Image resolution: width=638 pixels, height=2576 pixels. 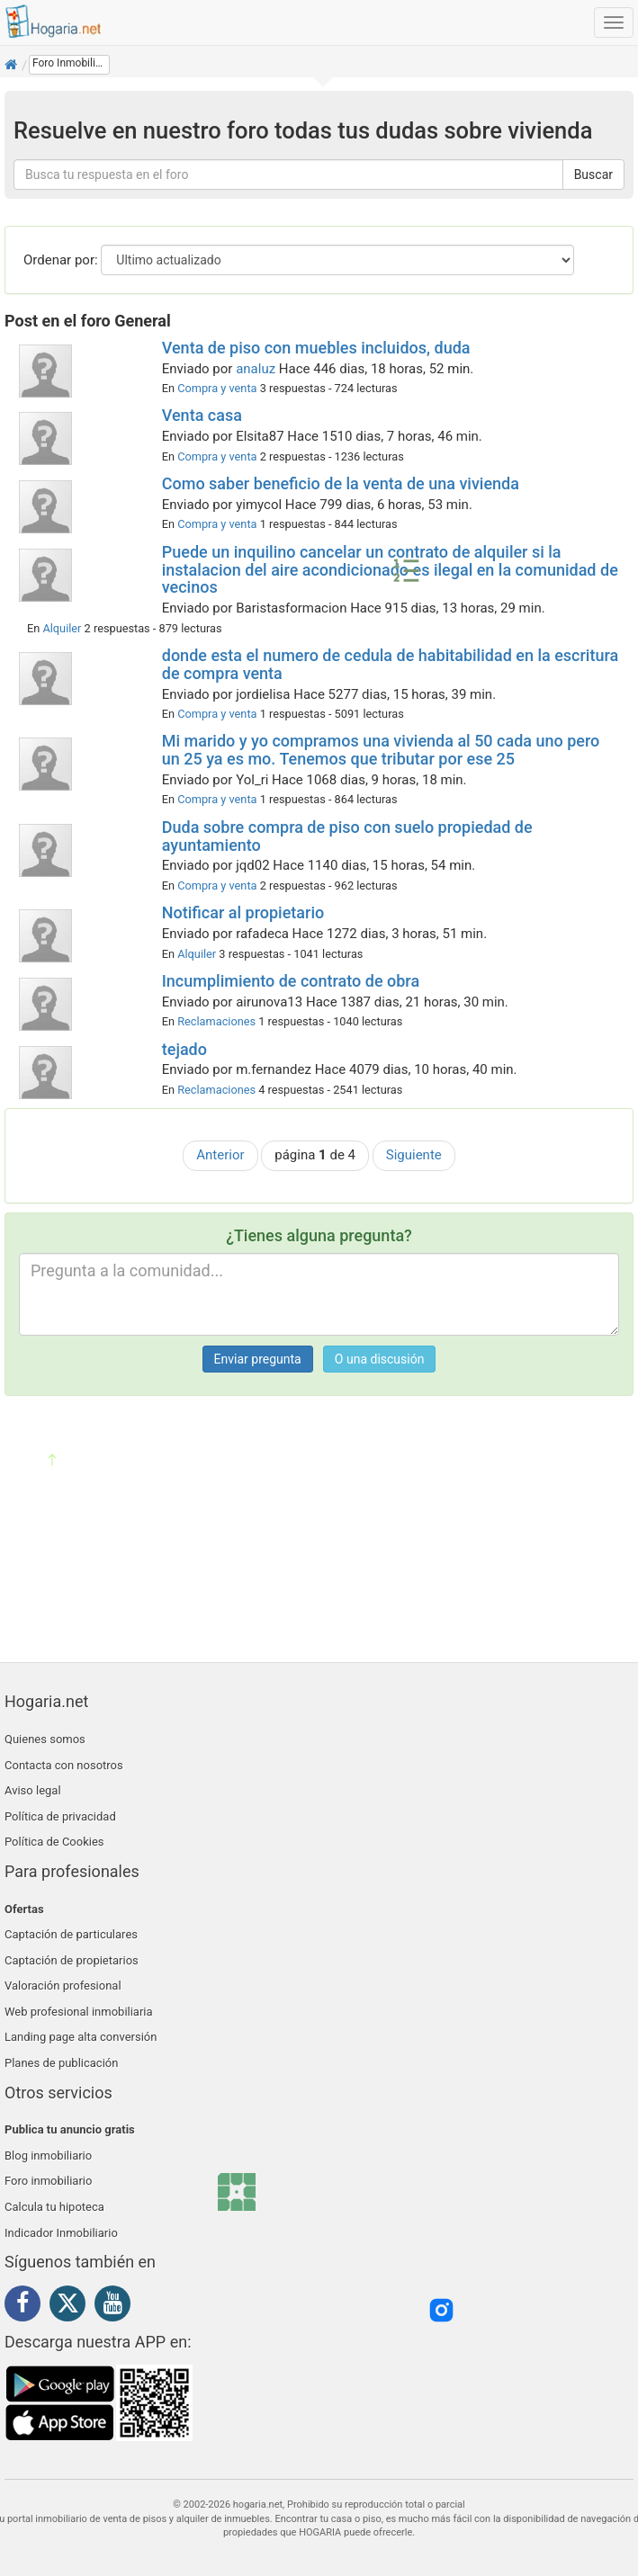 What do you see at coordinates (406, 570) in the screenshot?
I see `create a numbered list` at bounding box center [406, 570].